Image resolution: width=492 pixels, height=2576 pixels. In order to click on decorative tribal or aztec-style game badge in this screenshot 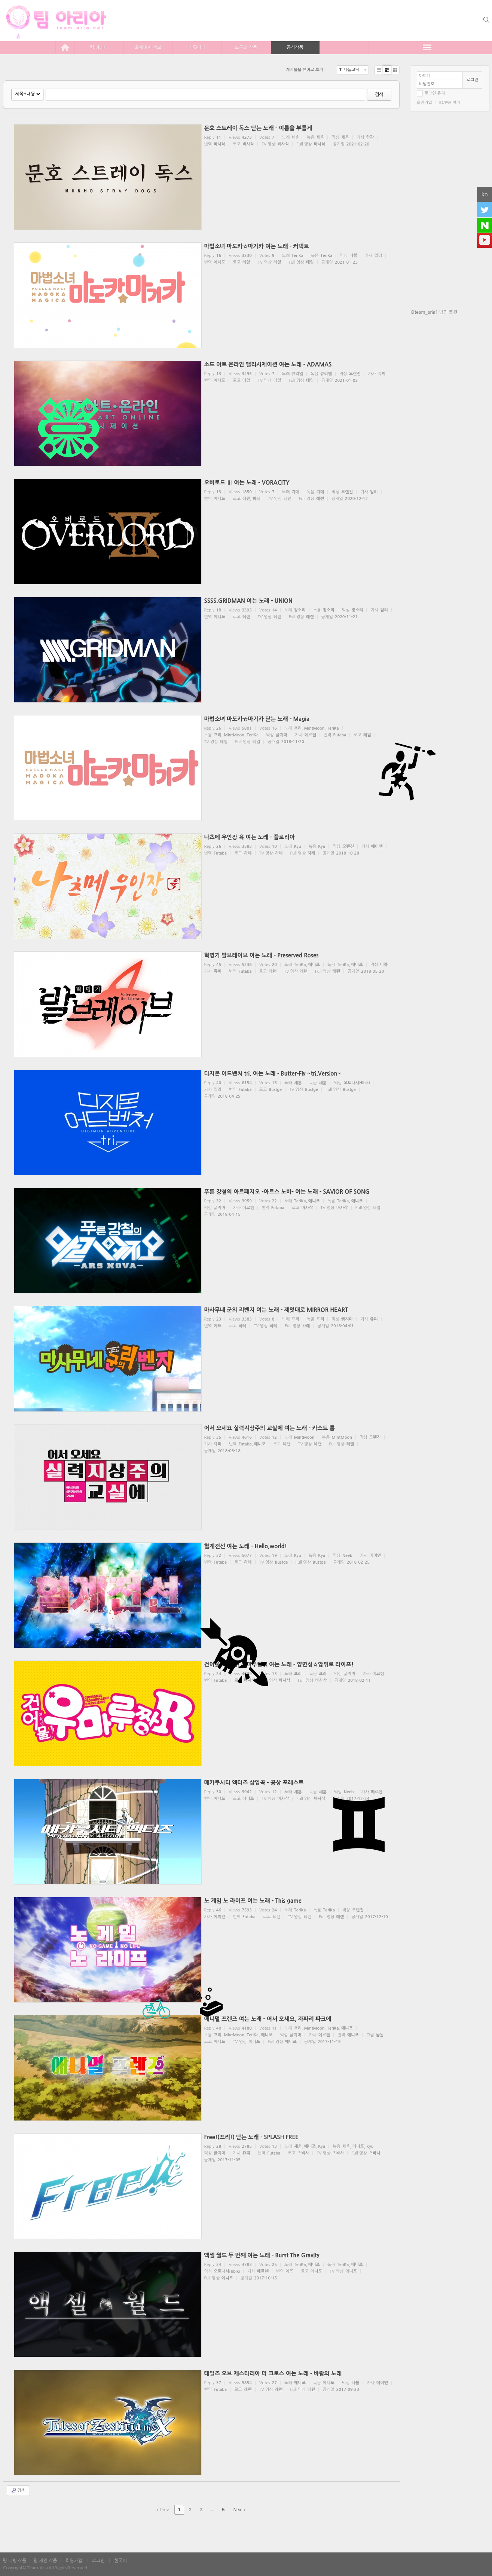, I will do `click(68, 428)`.